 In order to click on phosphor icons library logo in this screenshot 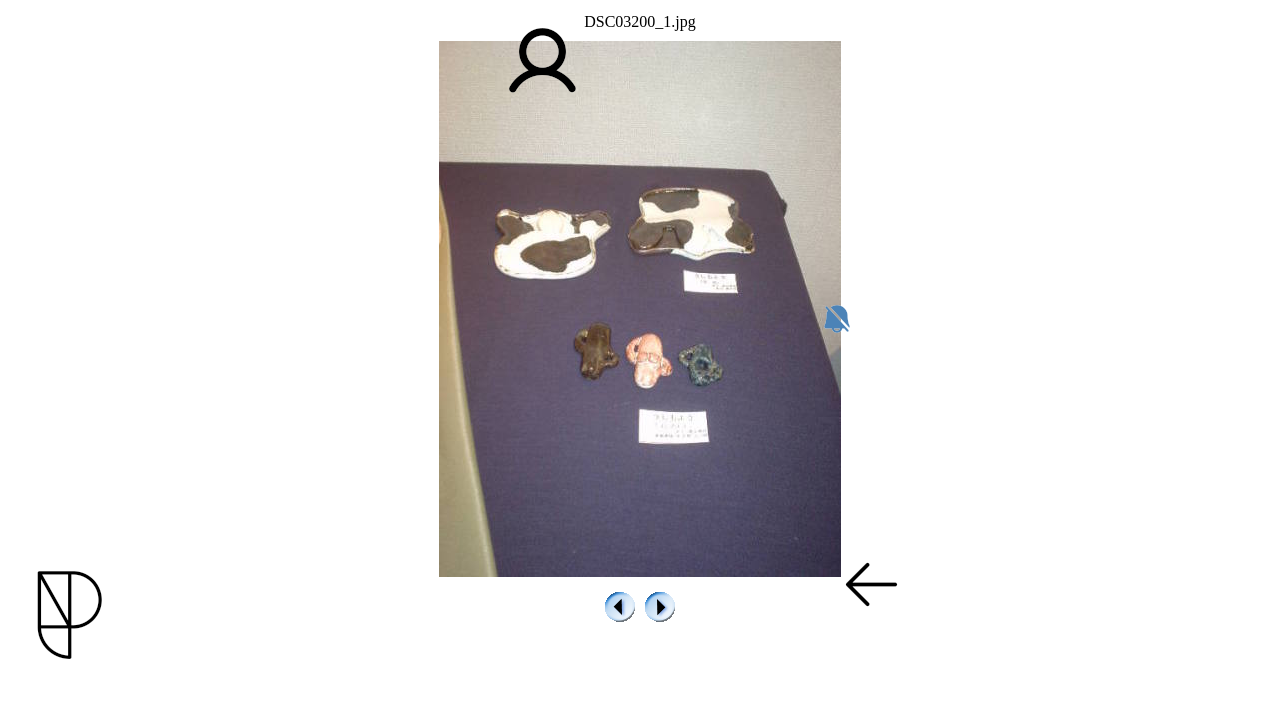, I will do `click(63, 610)`.